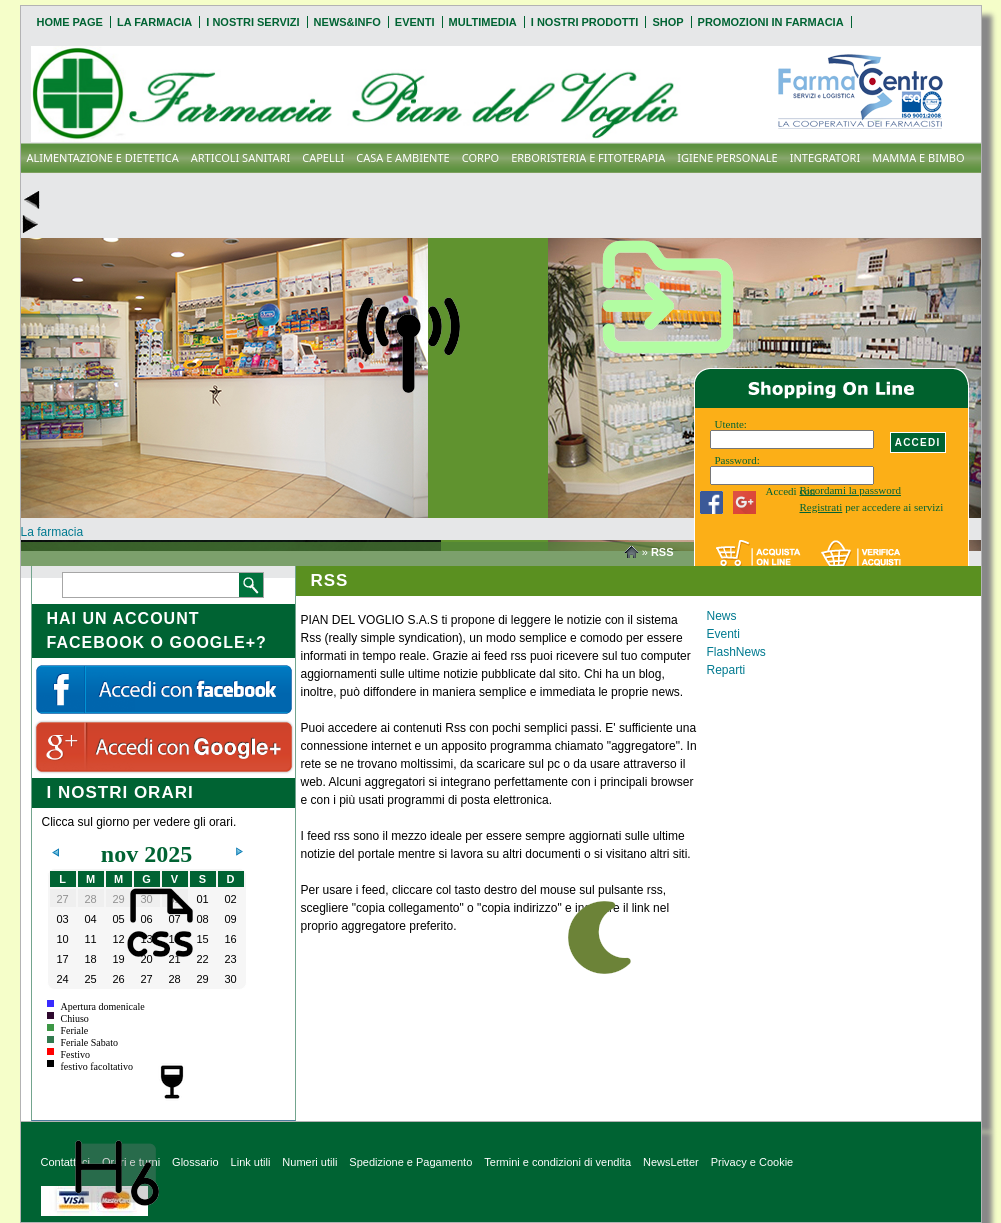 This screenshot has height=1223, width=1001. What do you see at coordinates (668, 300) in the screenshot?
I see `import files into folder` at bounding box center [668, 300].